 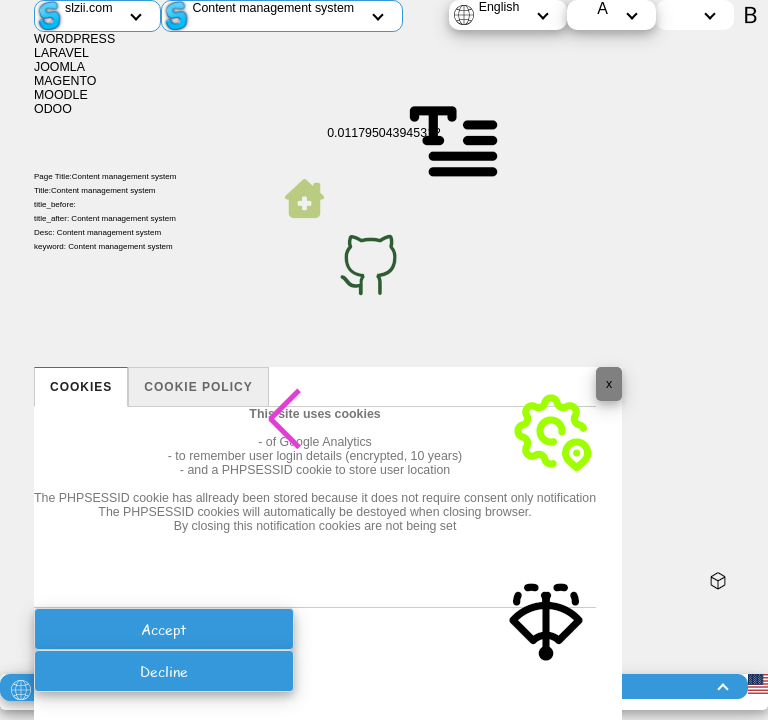 I want to click on apply bold formatting to selected text, so click(x=750, y=15).